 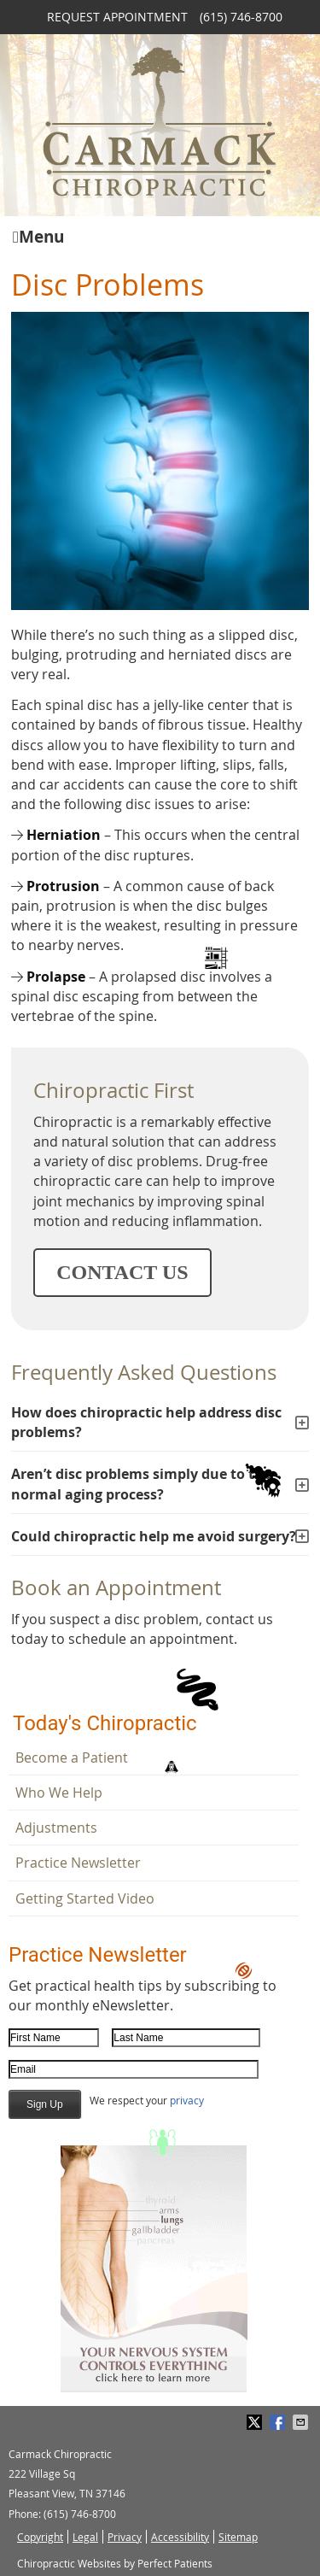 What do you see at coordinates (216, 957) in the screenshot?
I see `access warehouse inventory management` at bounding box center [216, 957].